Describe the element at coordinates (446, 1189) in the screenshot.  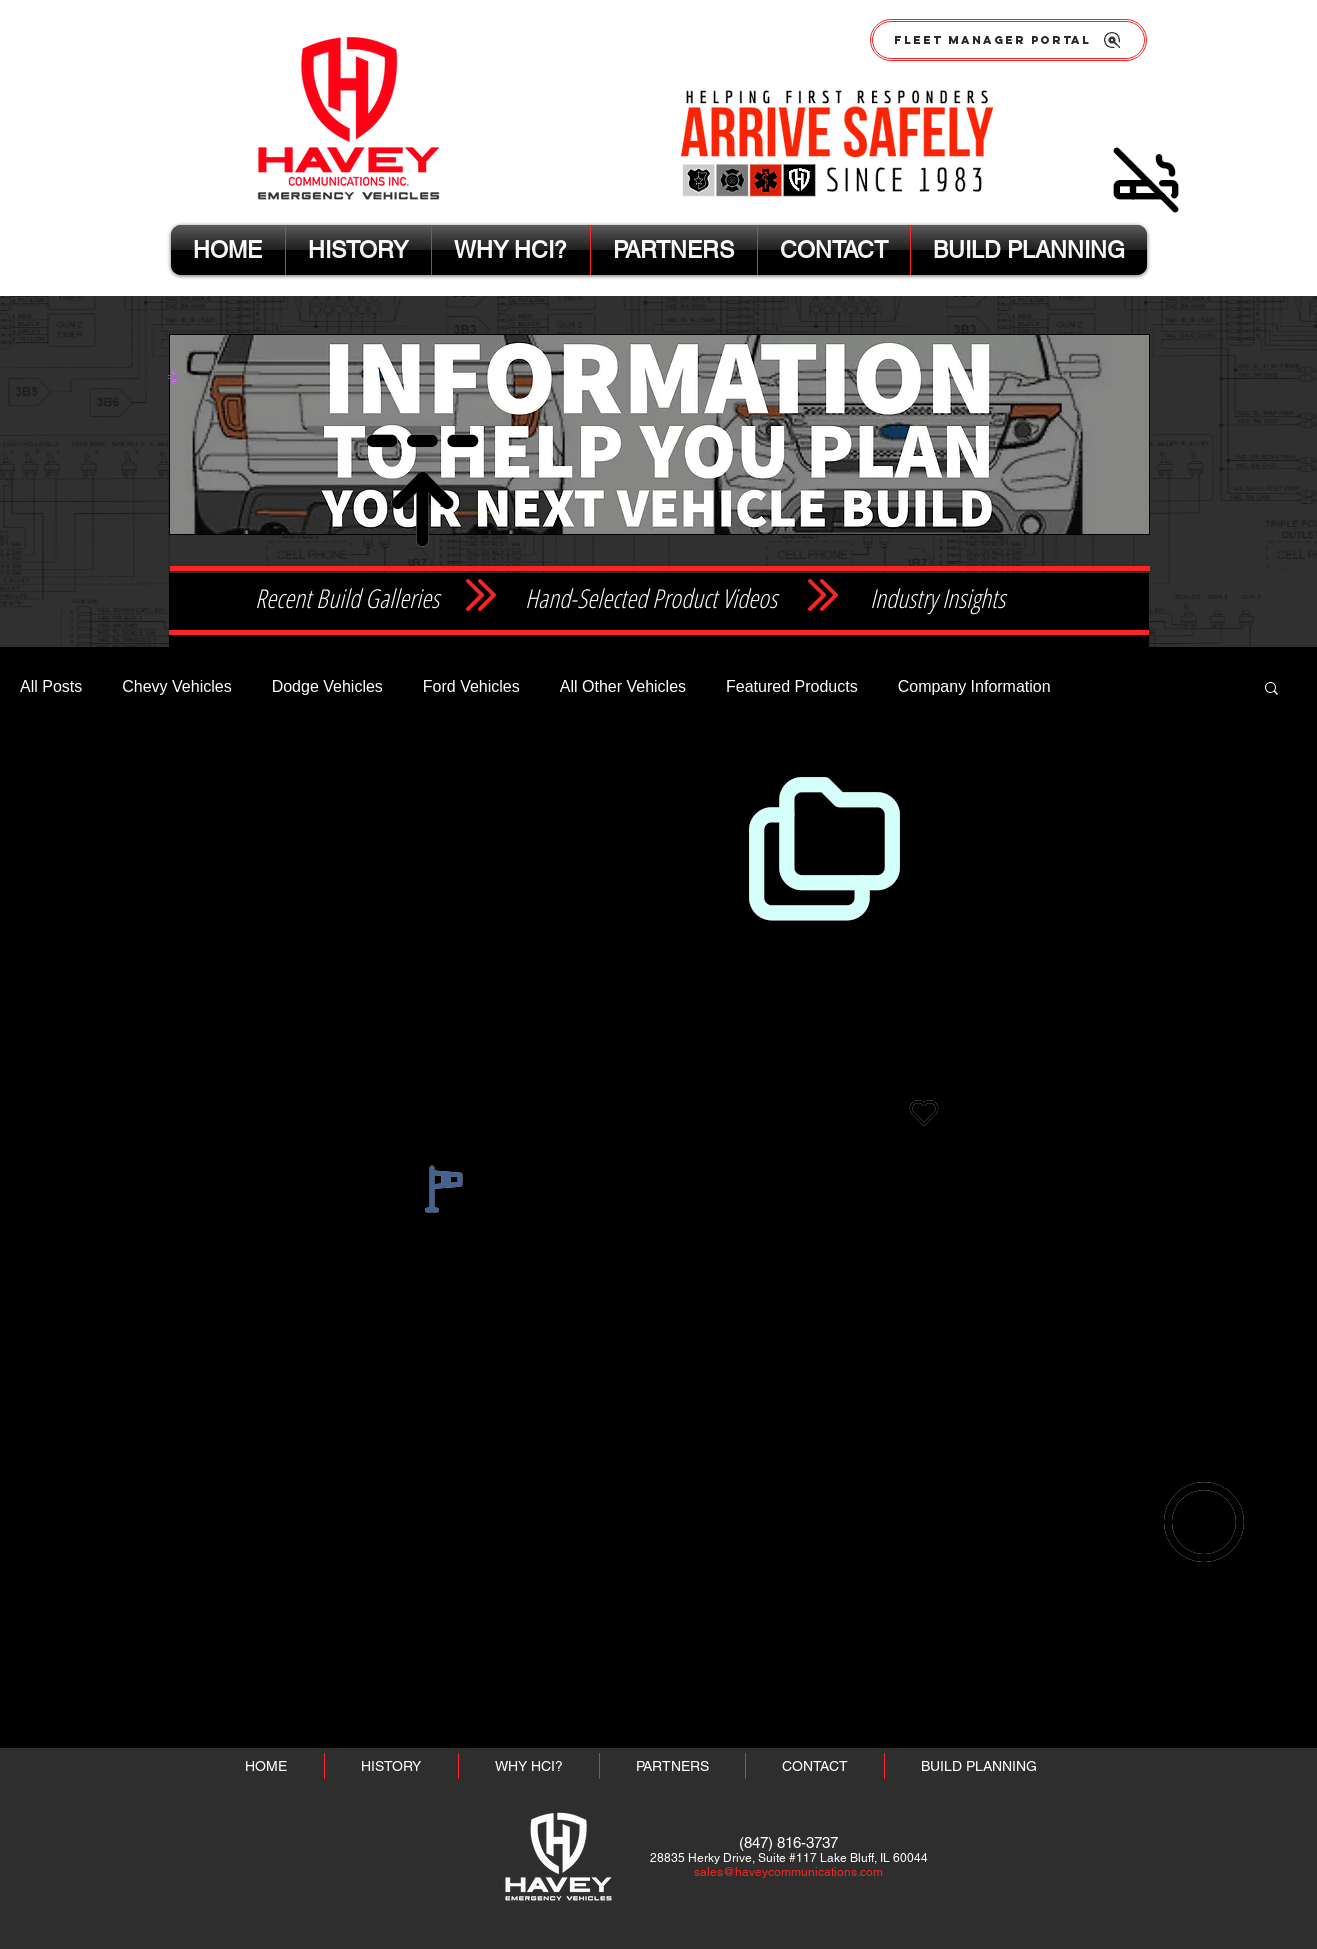
I see `view current wind conditions` at that location.